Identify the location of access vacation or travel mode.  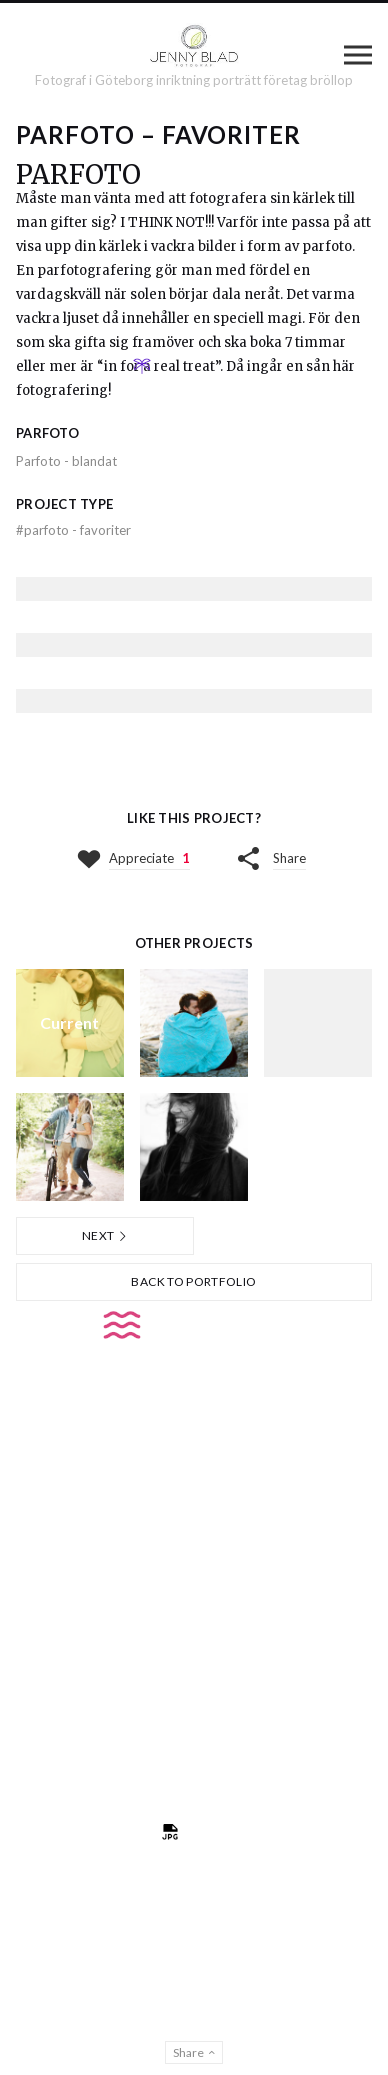
(142, 366).